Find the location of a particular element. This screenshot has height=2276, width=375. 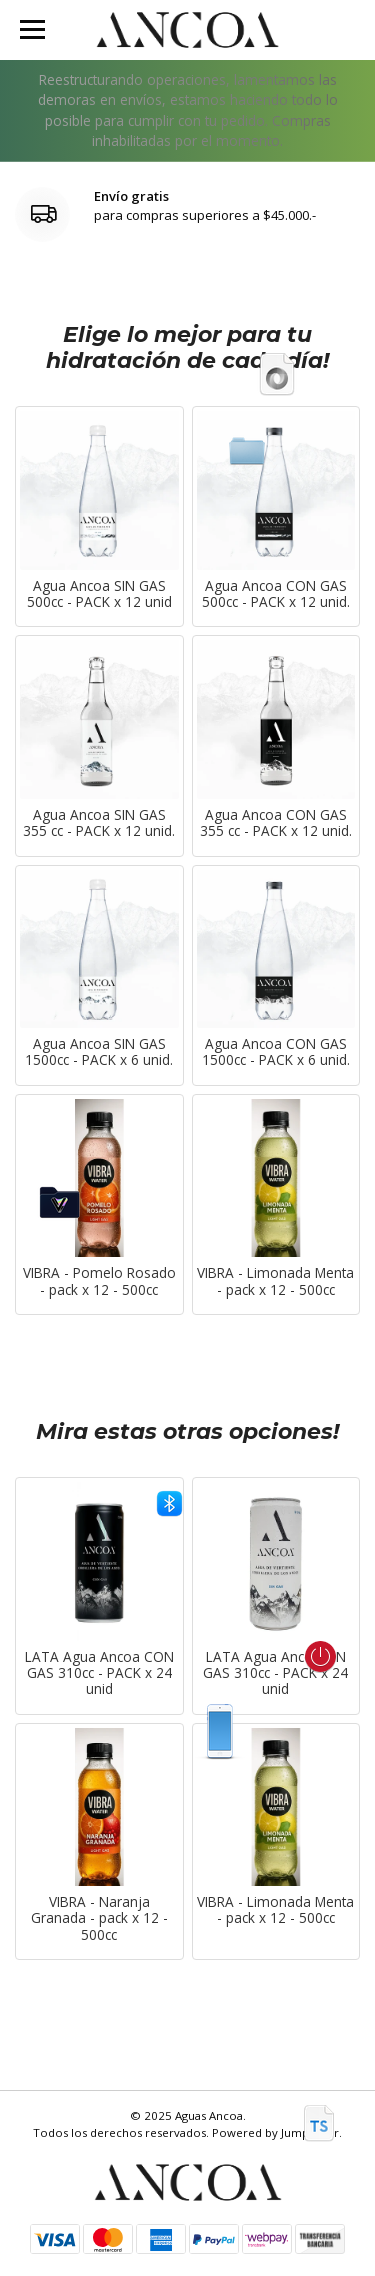

organize media files in a catalog folder is located at coordinates (247, 451).